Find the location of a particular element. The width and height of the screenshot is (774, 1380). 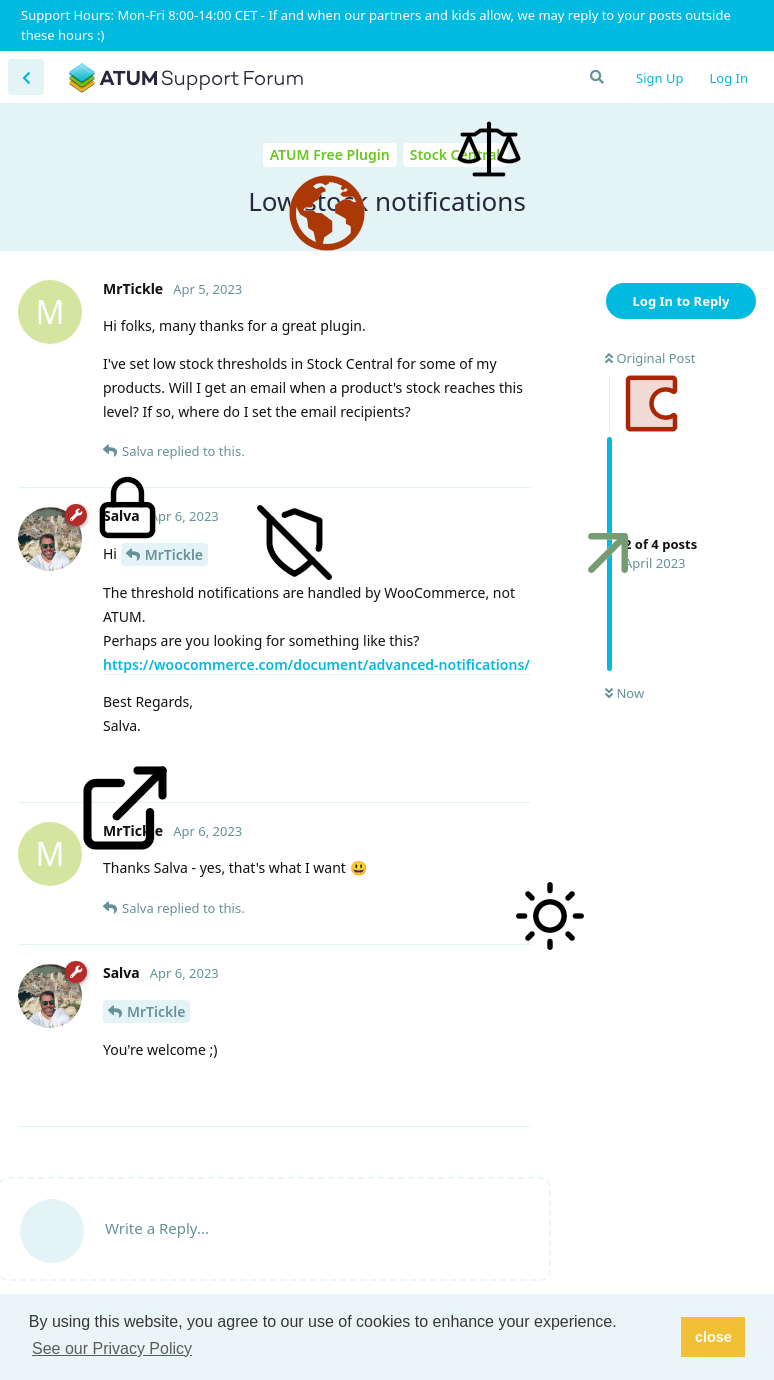

security or protection is disabled is located at coordinates (294, 542).